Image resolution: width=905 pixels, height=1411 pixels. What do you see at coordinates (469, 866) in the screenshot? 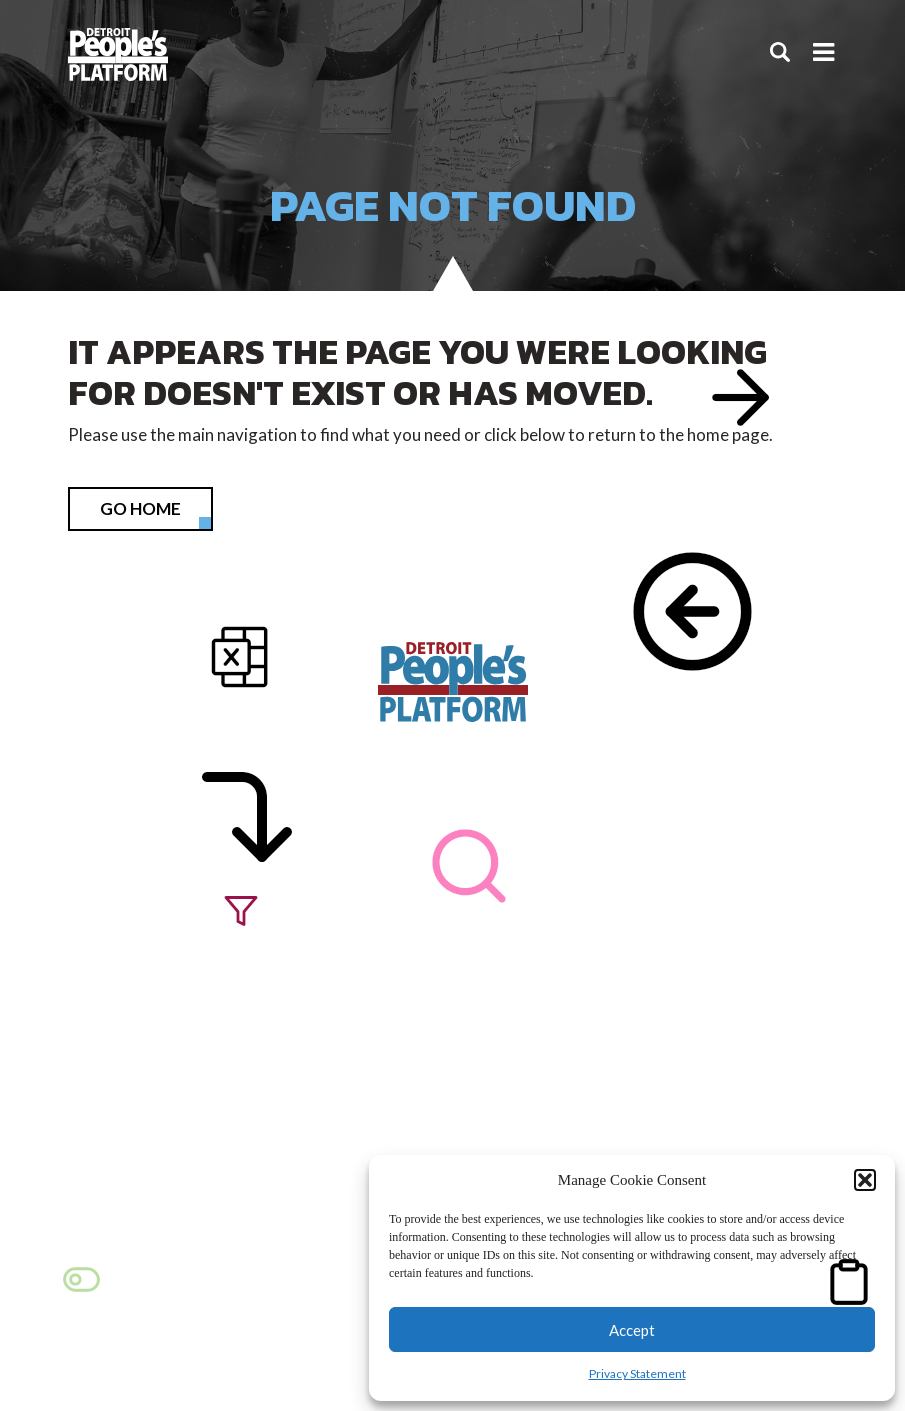
I see `search for content or items` at bounding box center [469, 866].